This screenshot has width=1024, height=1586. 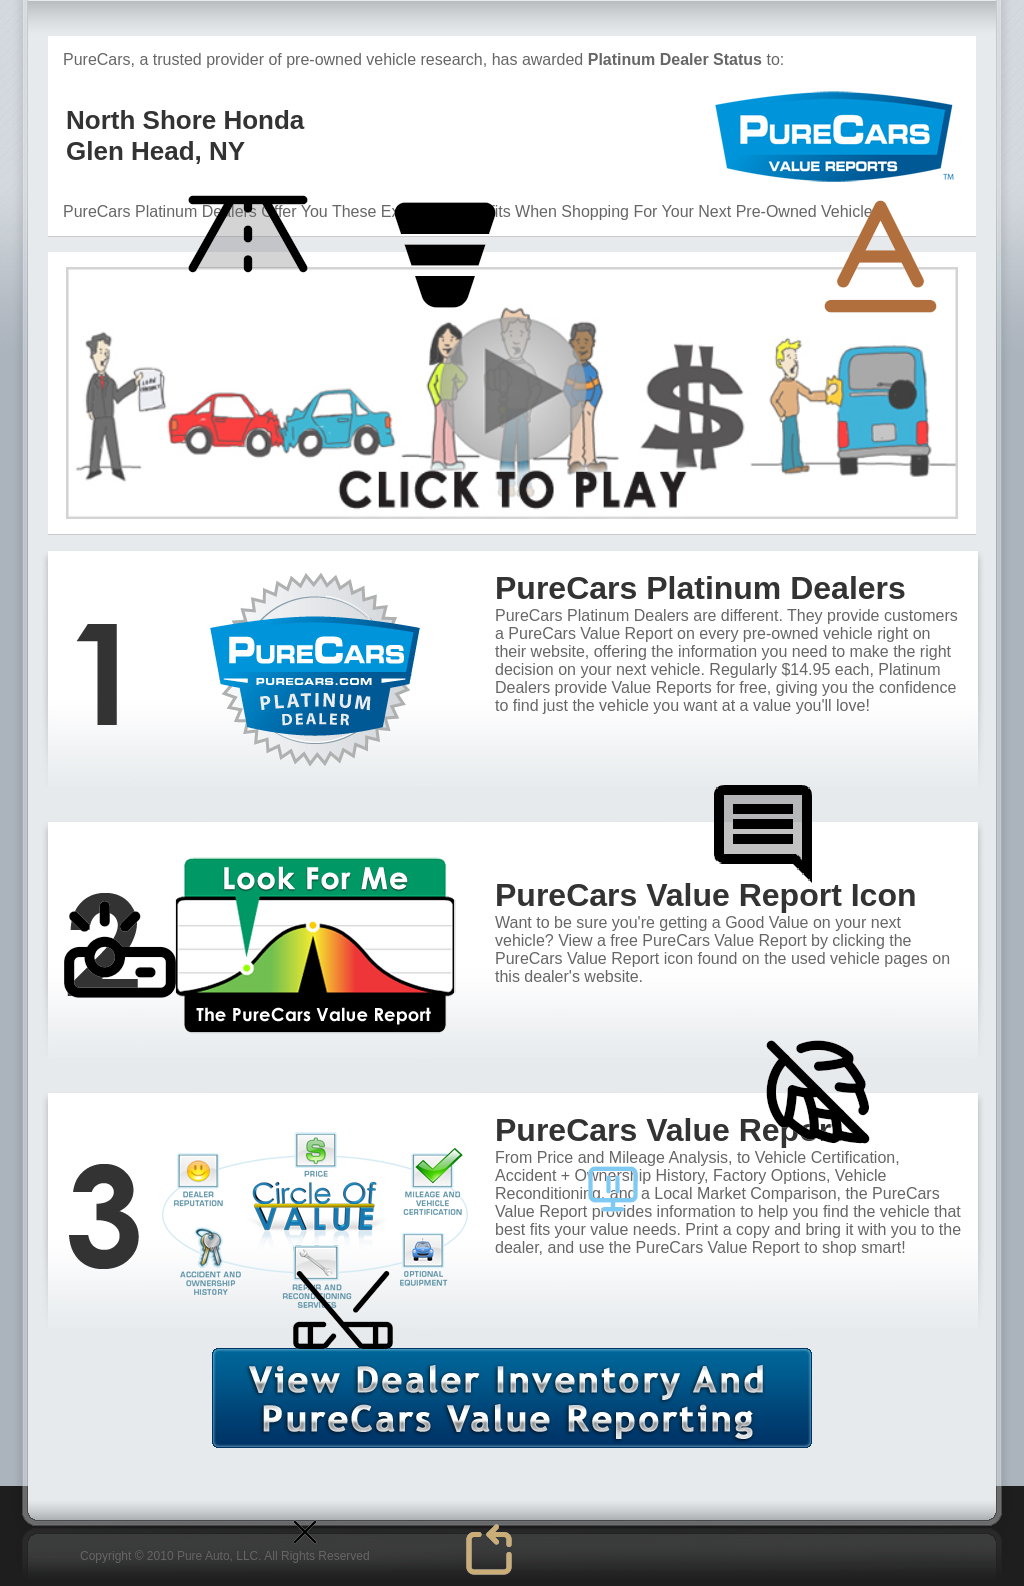 What do you see at coordinates (305, 1532) in the screenshot?
I see `close or dismiss a dialog` at bounding box center [305, 1532].